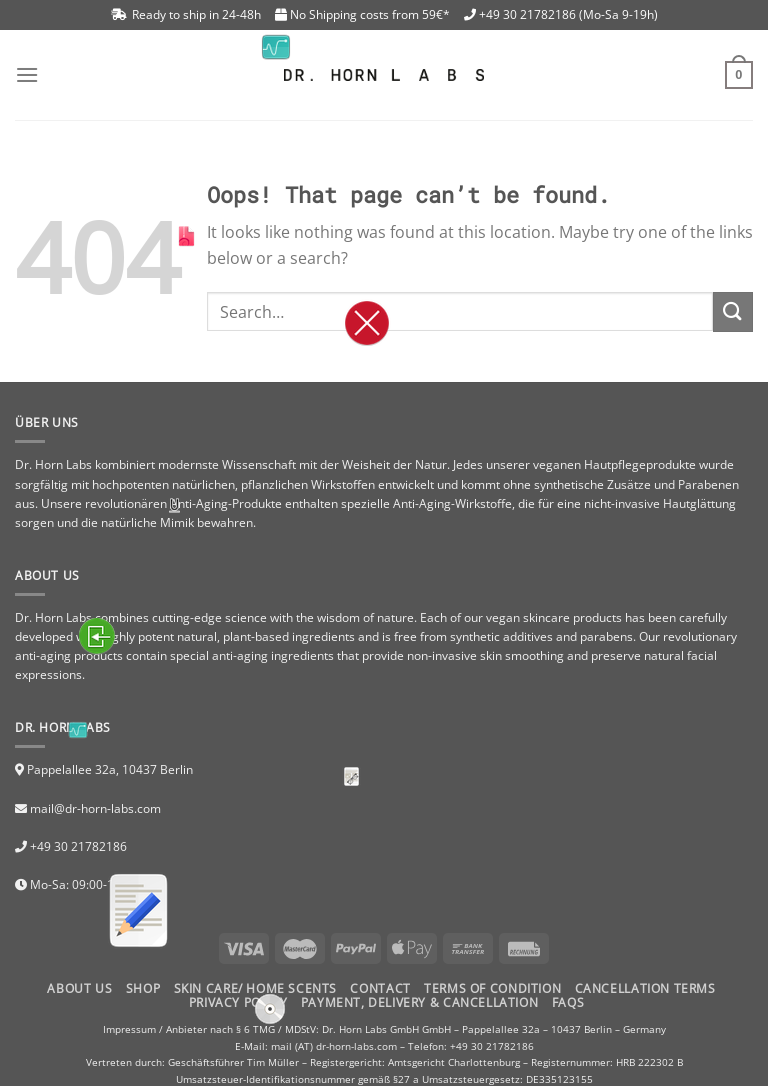 The height and width of the screenshot is (1086, 768). Describe the element at coordinates (174, 505) in the screenshot. I see `apply underline formatting to selected text` at that location.